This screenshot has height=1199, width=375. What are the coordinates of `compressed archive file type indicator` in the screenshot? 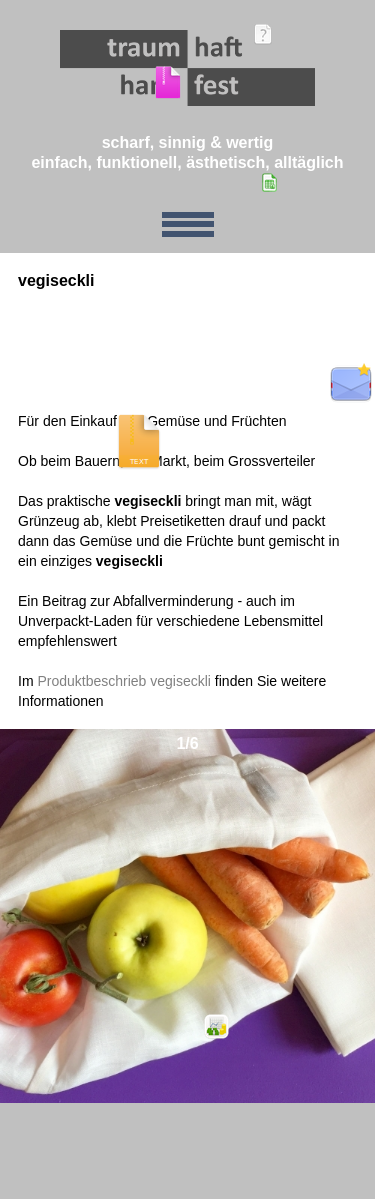 It's located at (139, 442).